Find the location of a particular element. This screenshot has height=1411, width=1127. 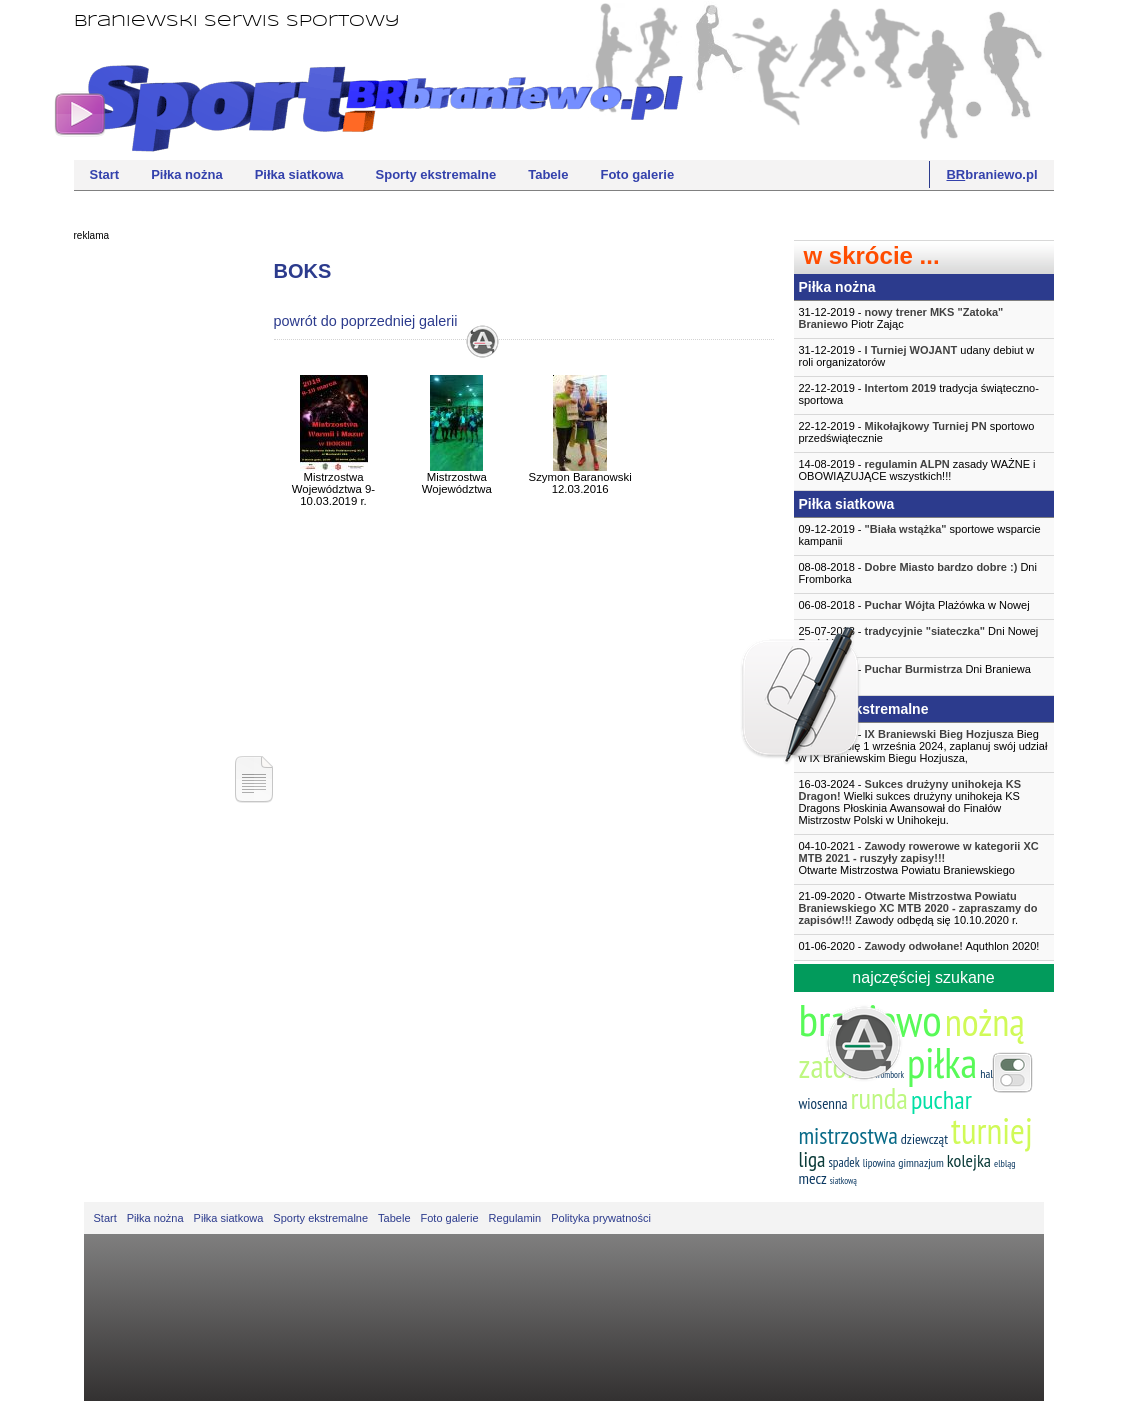

a plain text file is located at coordinates (254, 779).